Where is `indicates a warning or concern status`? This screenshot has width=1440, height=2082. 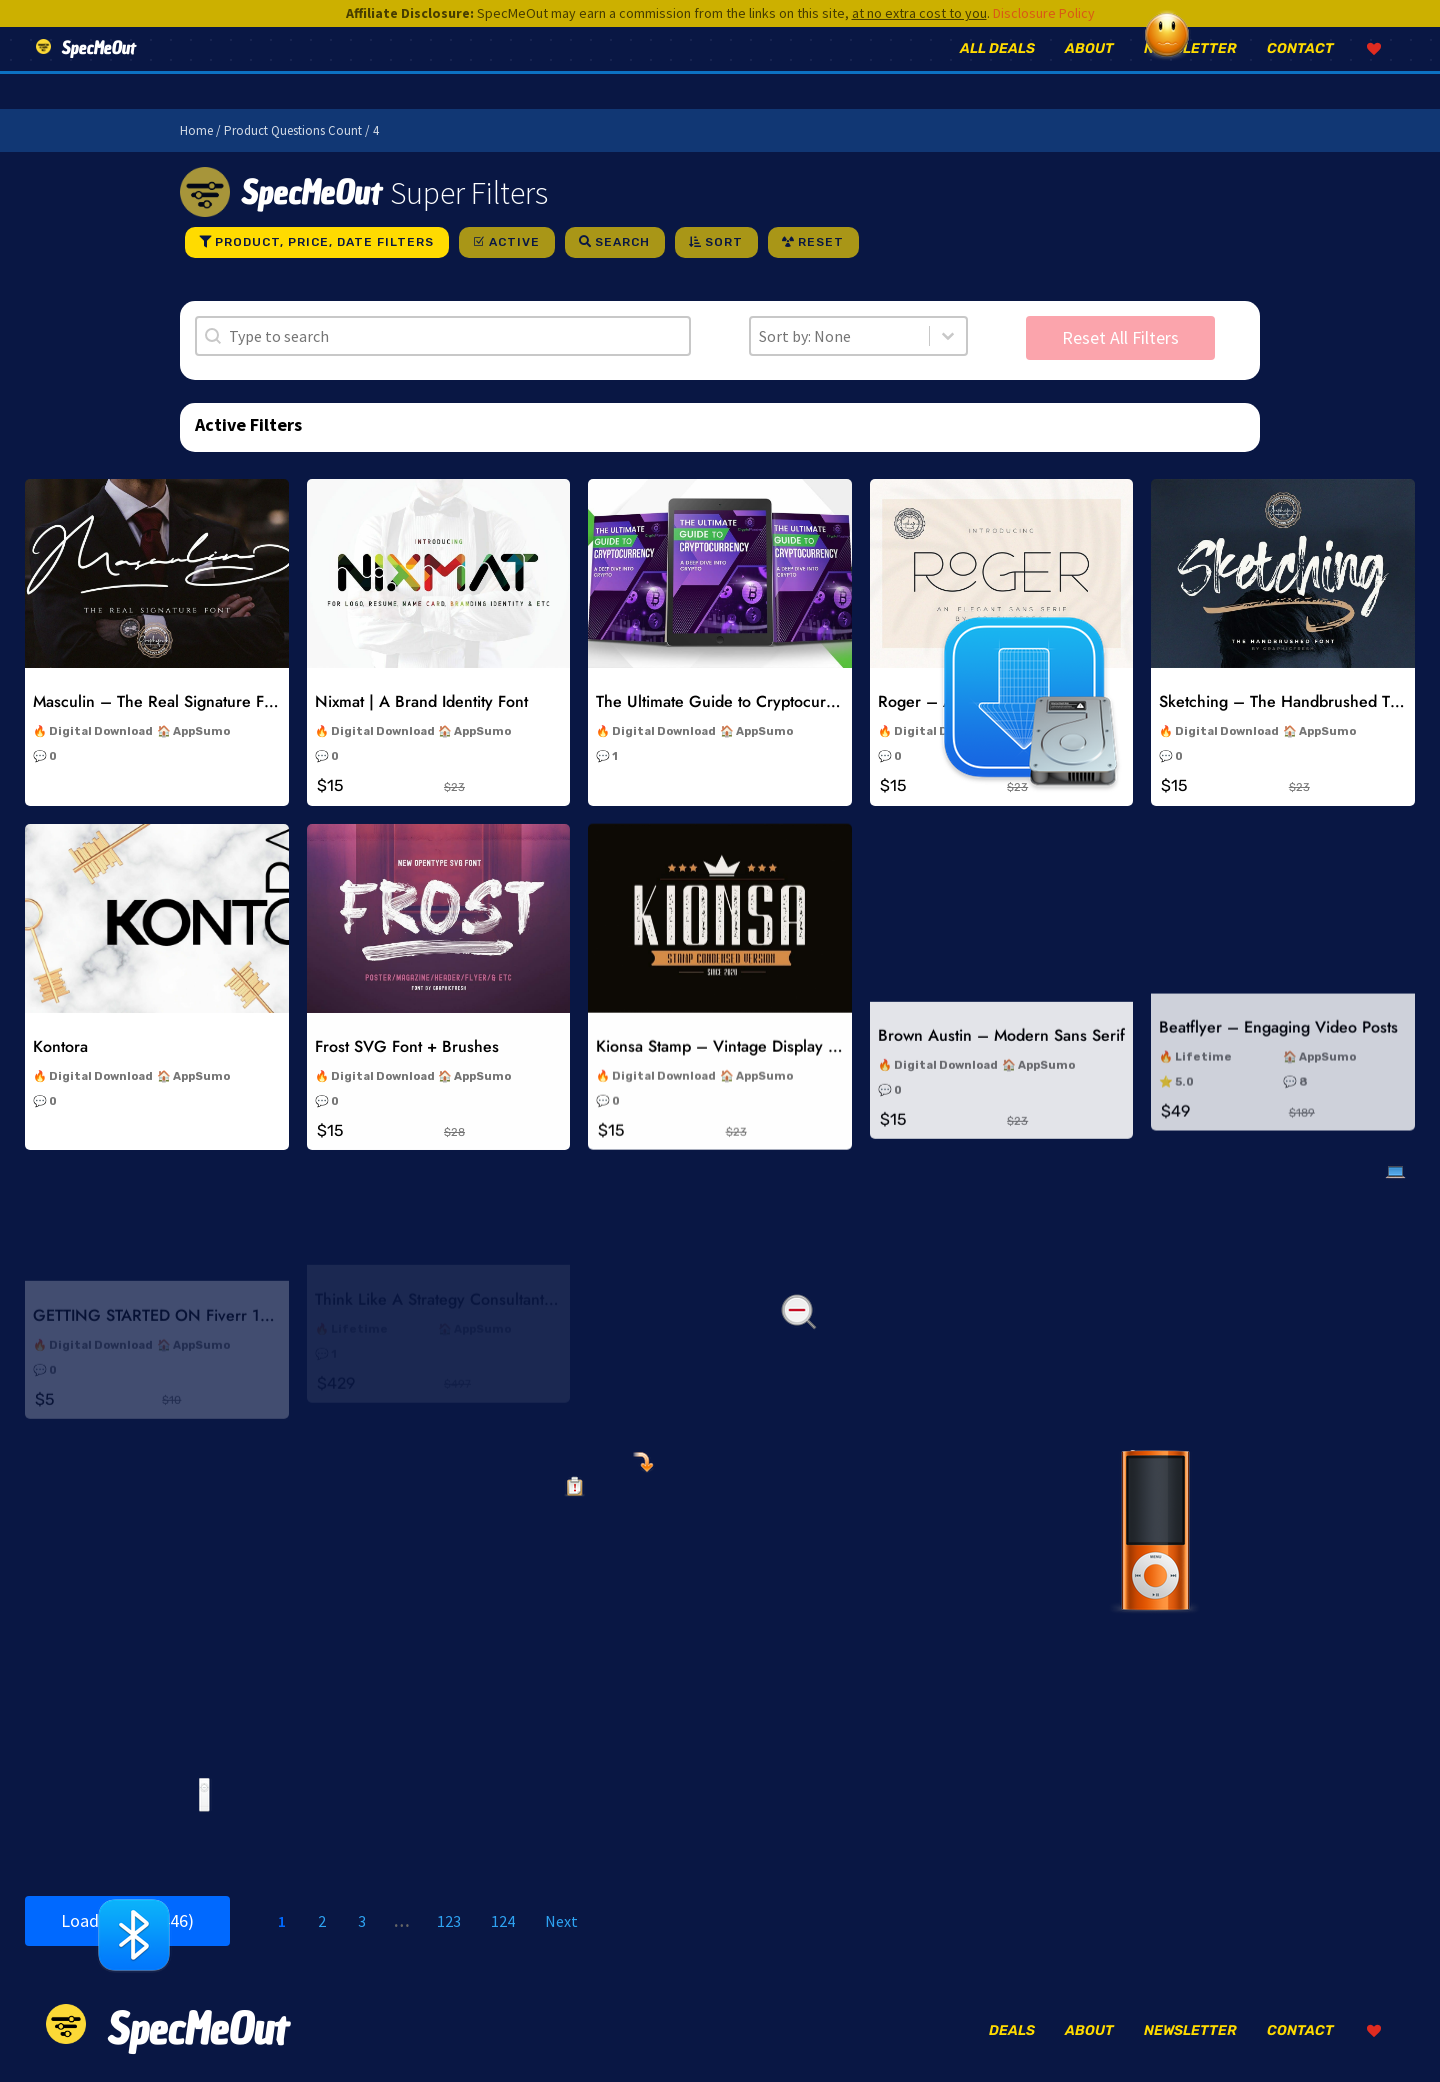 indicates a warning or concern status is located at coordinates (1167, 35).